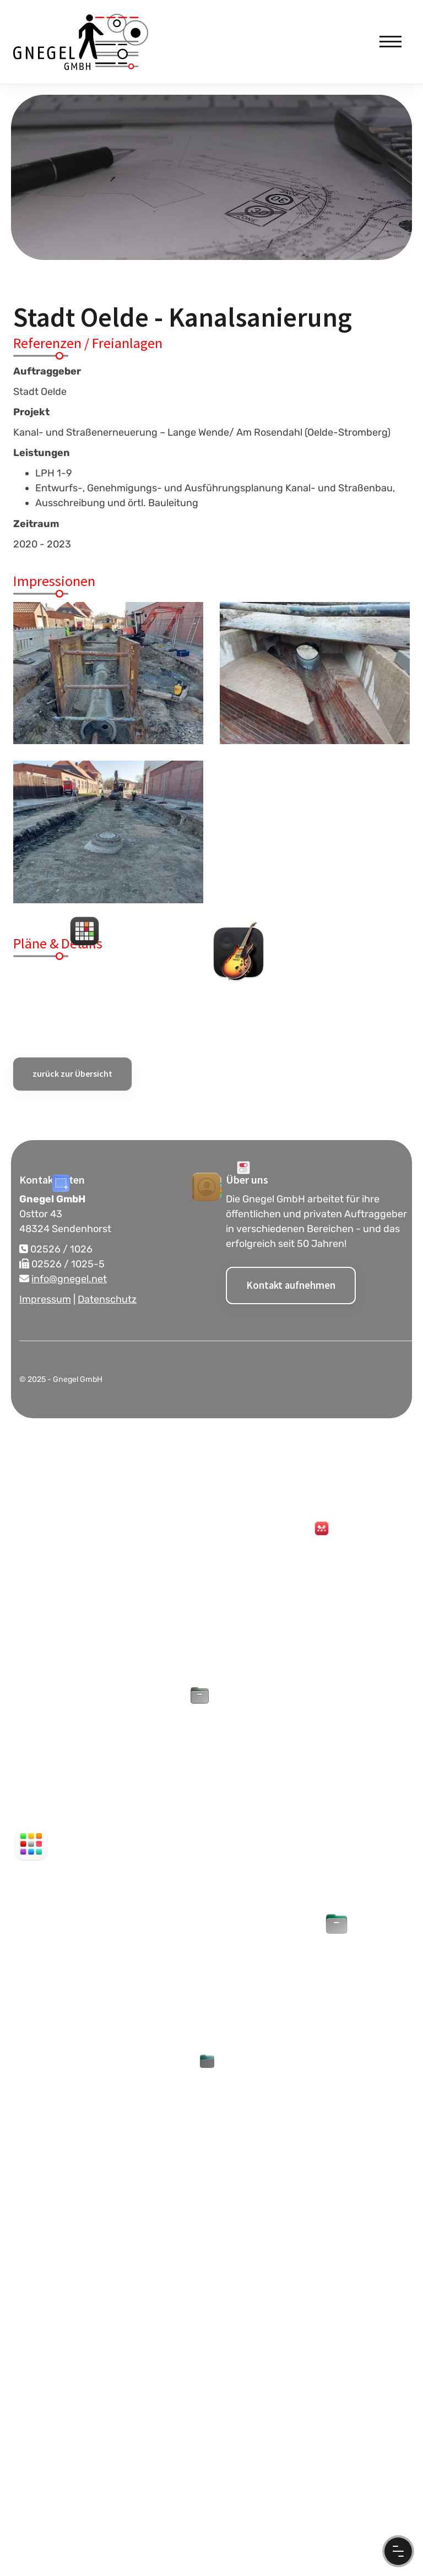 The image size is (423, 2576). What do you see at coordinates (238, 952) in the screenshot?
I see `open GarageBand to create or edit music` at bounding box center [238, 952].